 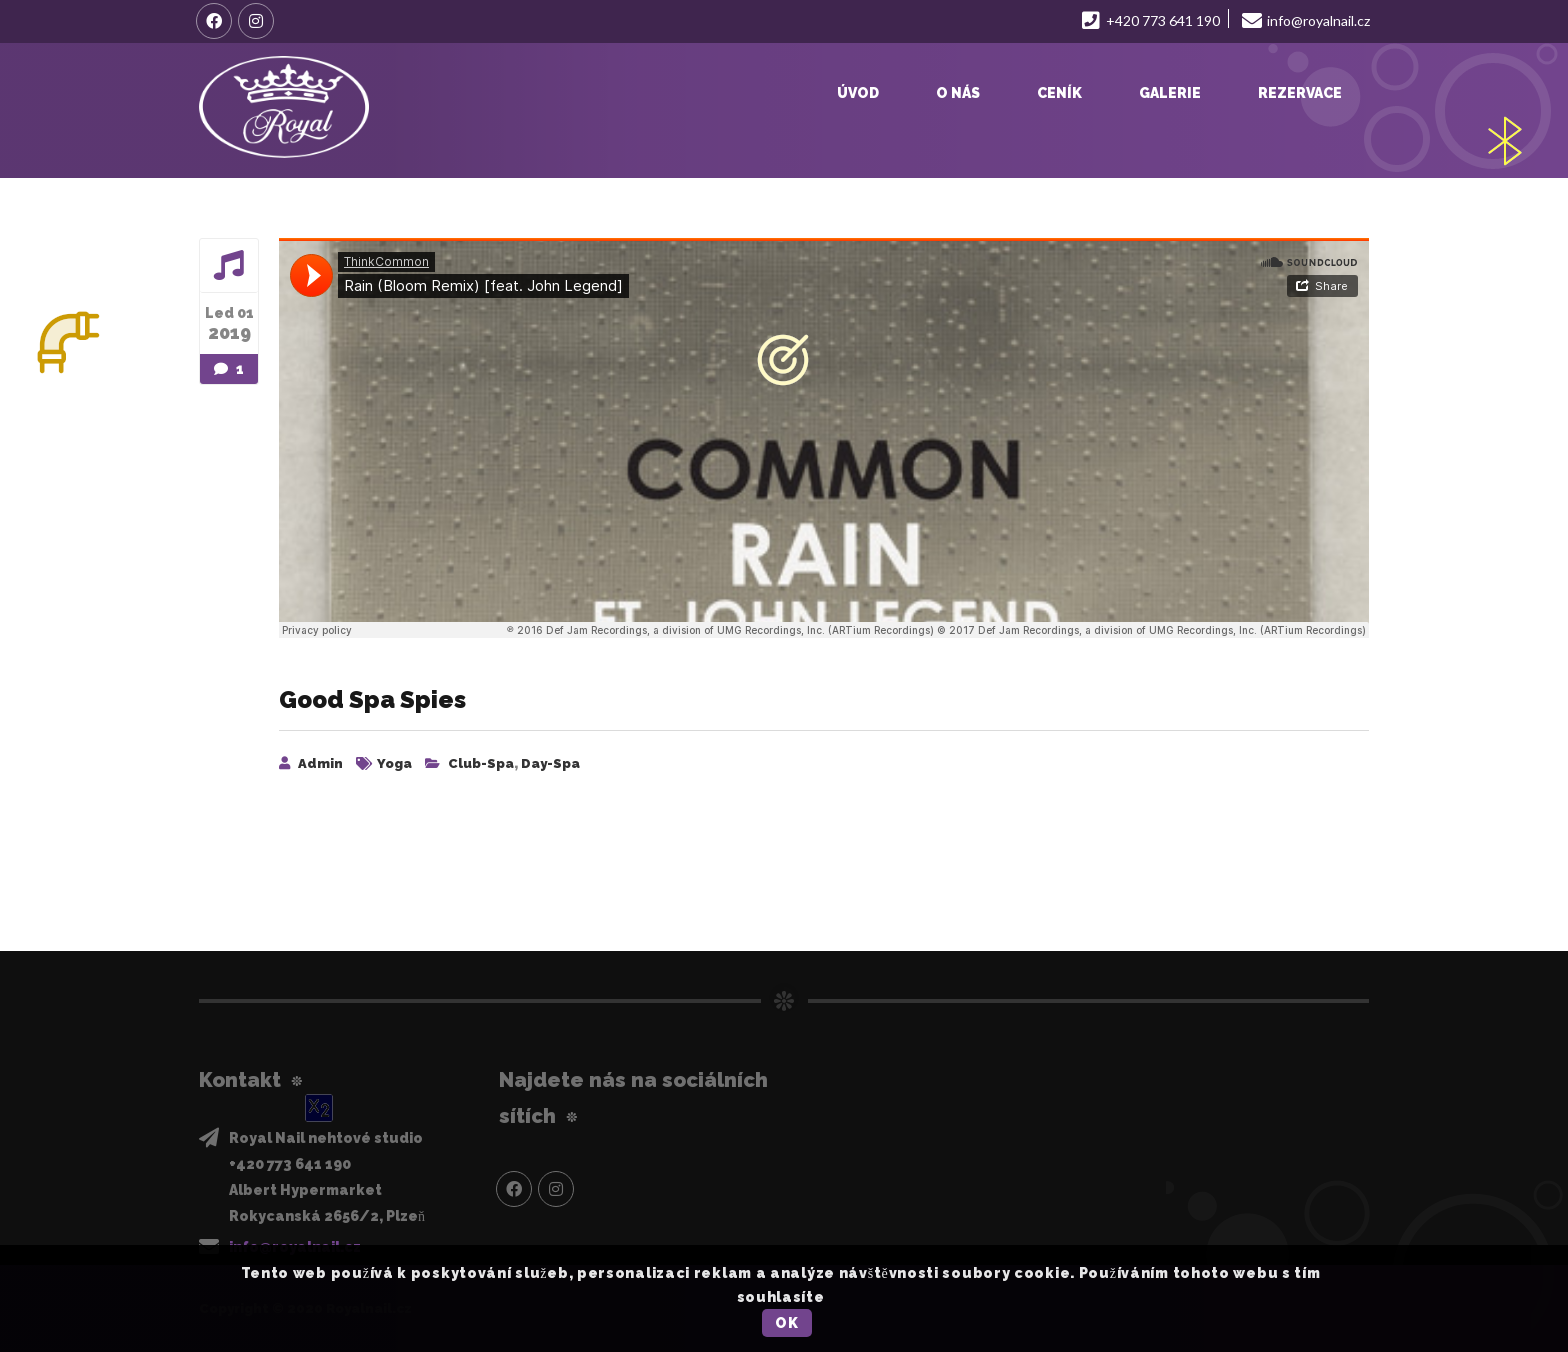 What do you see at coordinates (66, 340) in the screenshot?
I see `plumbing or pipe system settings` at bounding box center [66, 340].